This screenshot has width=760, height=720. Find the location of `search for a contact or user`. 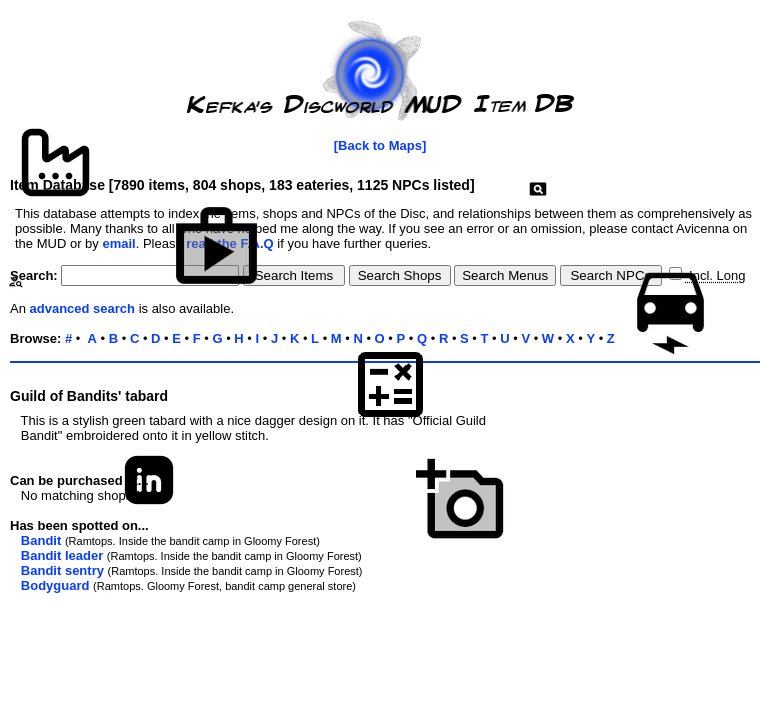

search for a contact or user is located at coordinates (16, 281).